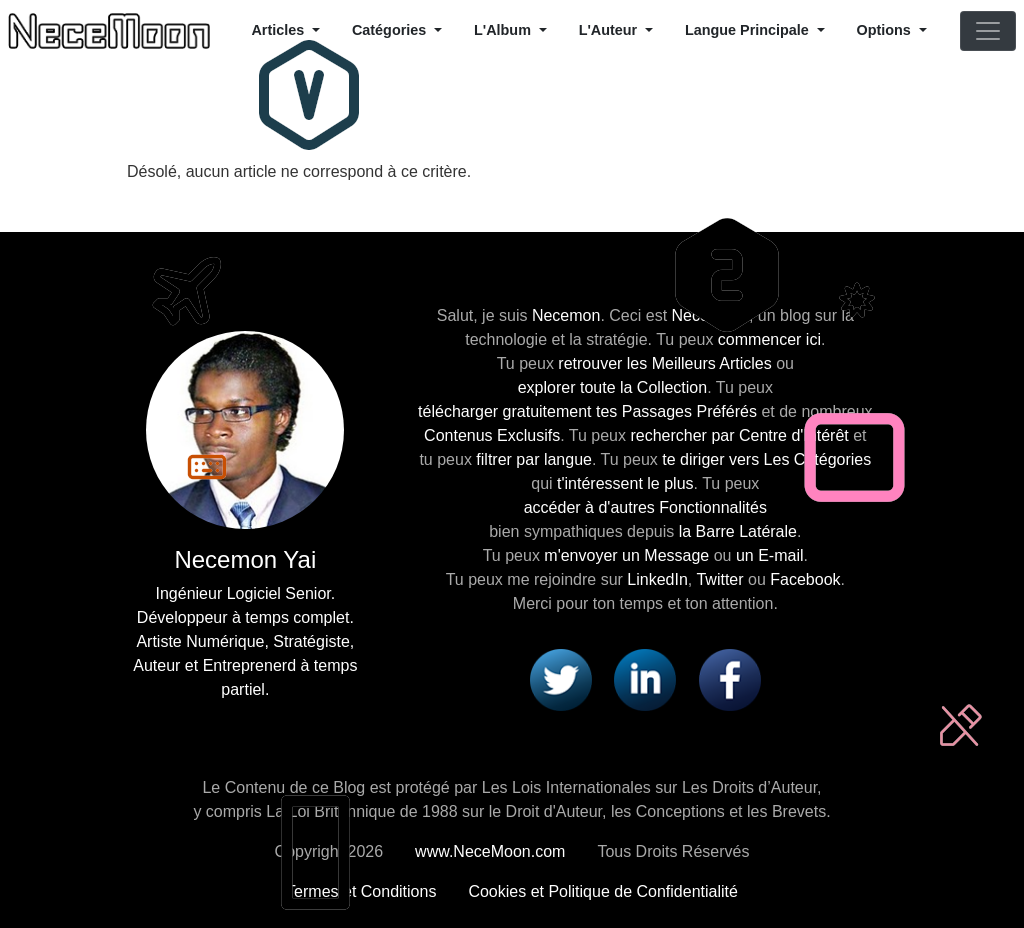 This screenshot has height=928, width=1024. I want to click on represents the Bahá'í faith symbol, so click(857, 300).